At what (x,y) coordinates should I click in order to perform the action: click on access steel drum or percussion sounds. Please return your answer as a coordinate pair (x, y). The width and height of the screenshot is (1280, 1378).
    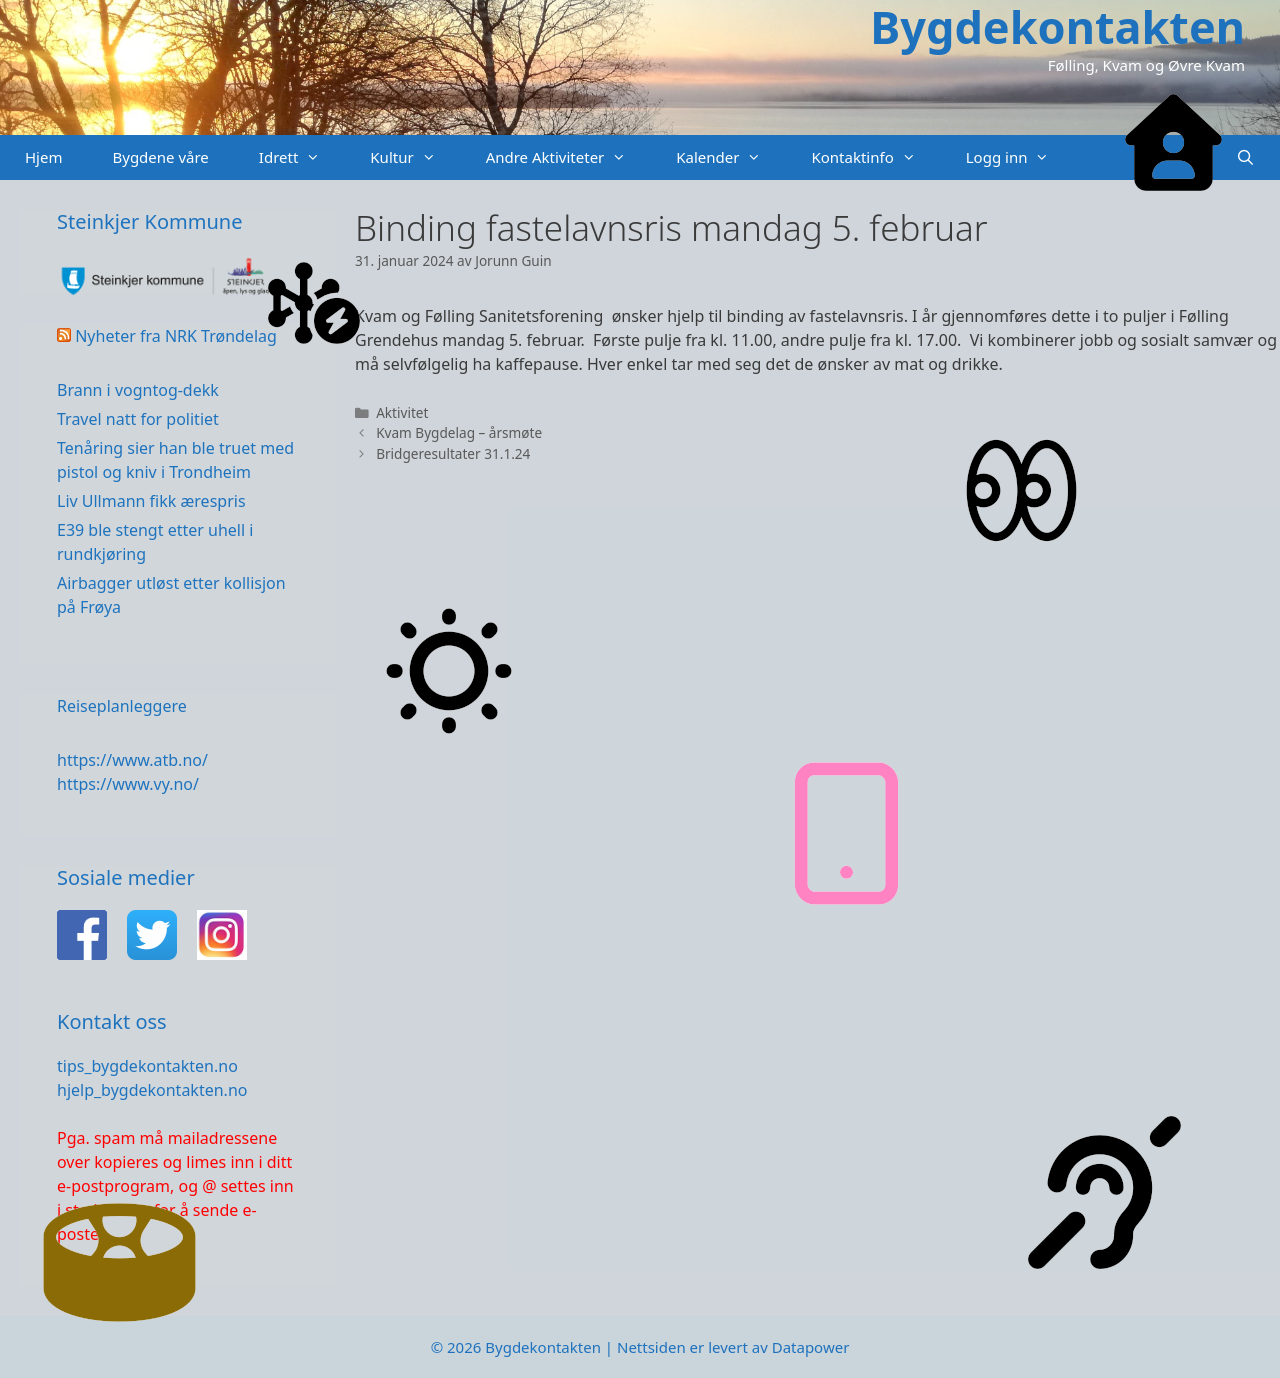
    Looking at the image, I should click on (119, 1262).